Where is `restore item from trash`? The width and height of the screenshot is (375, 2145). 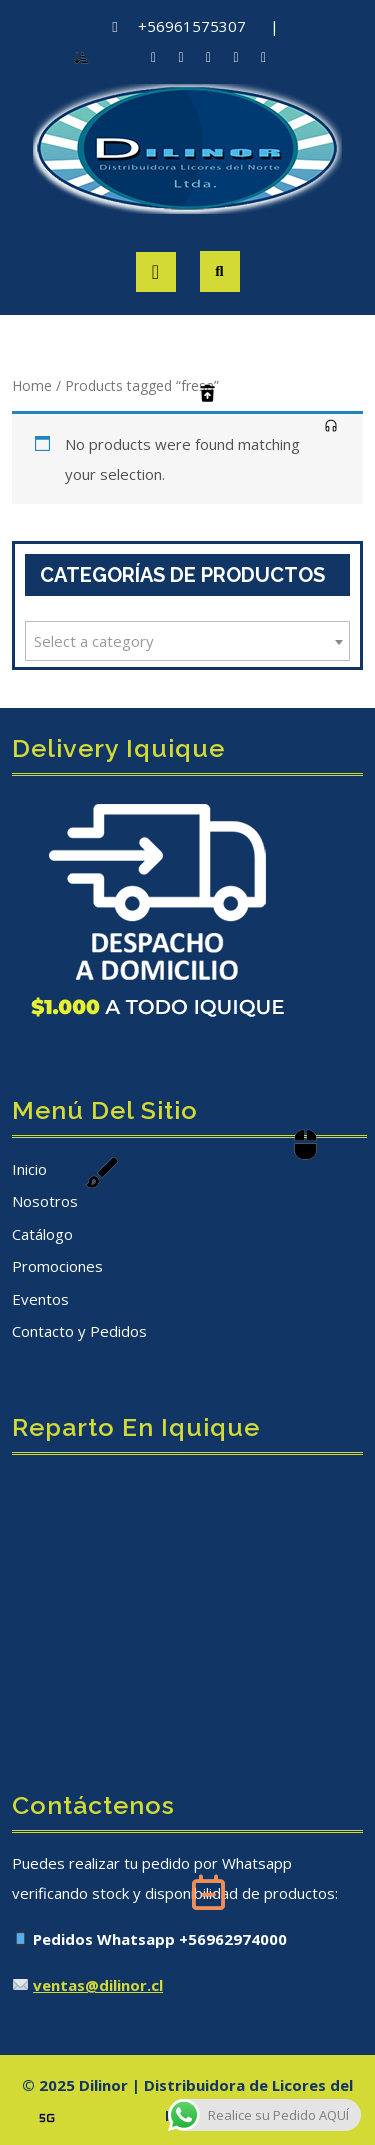 restore item from trash is located at coordinates (207, 393).